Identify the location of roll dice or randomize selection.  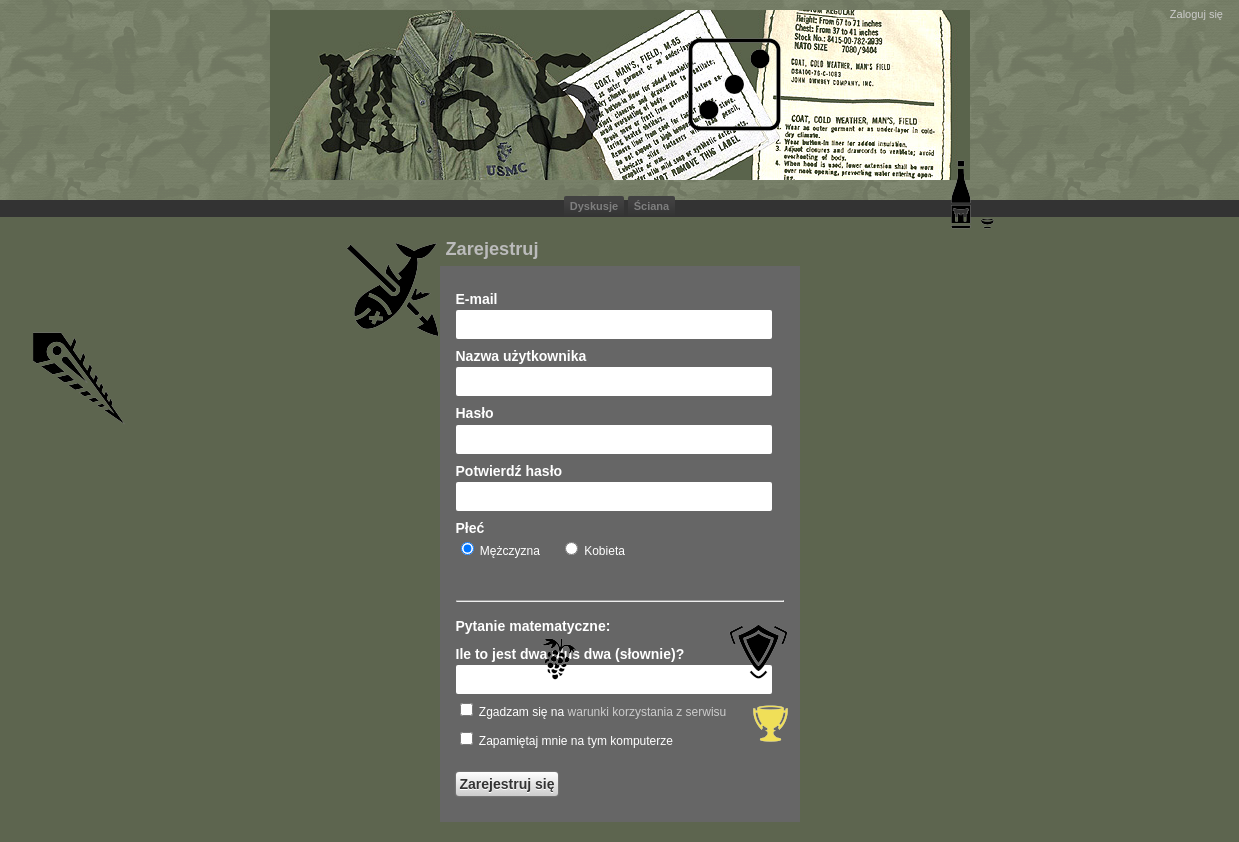
(734, 84).